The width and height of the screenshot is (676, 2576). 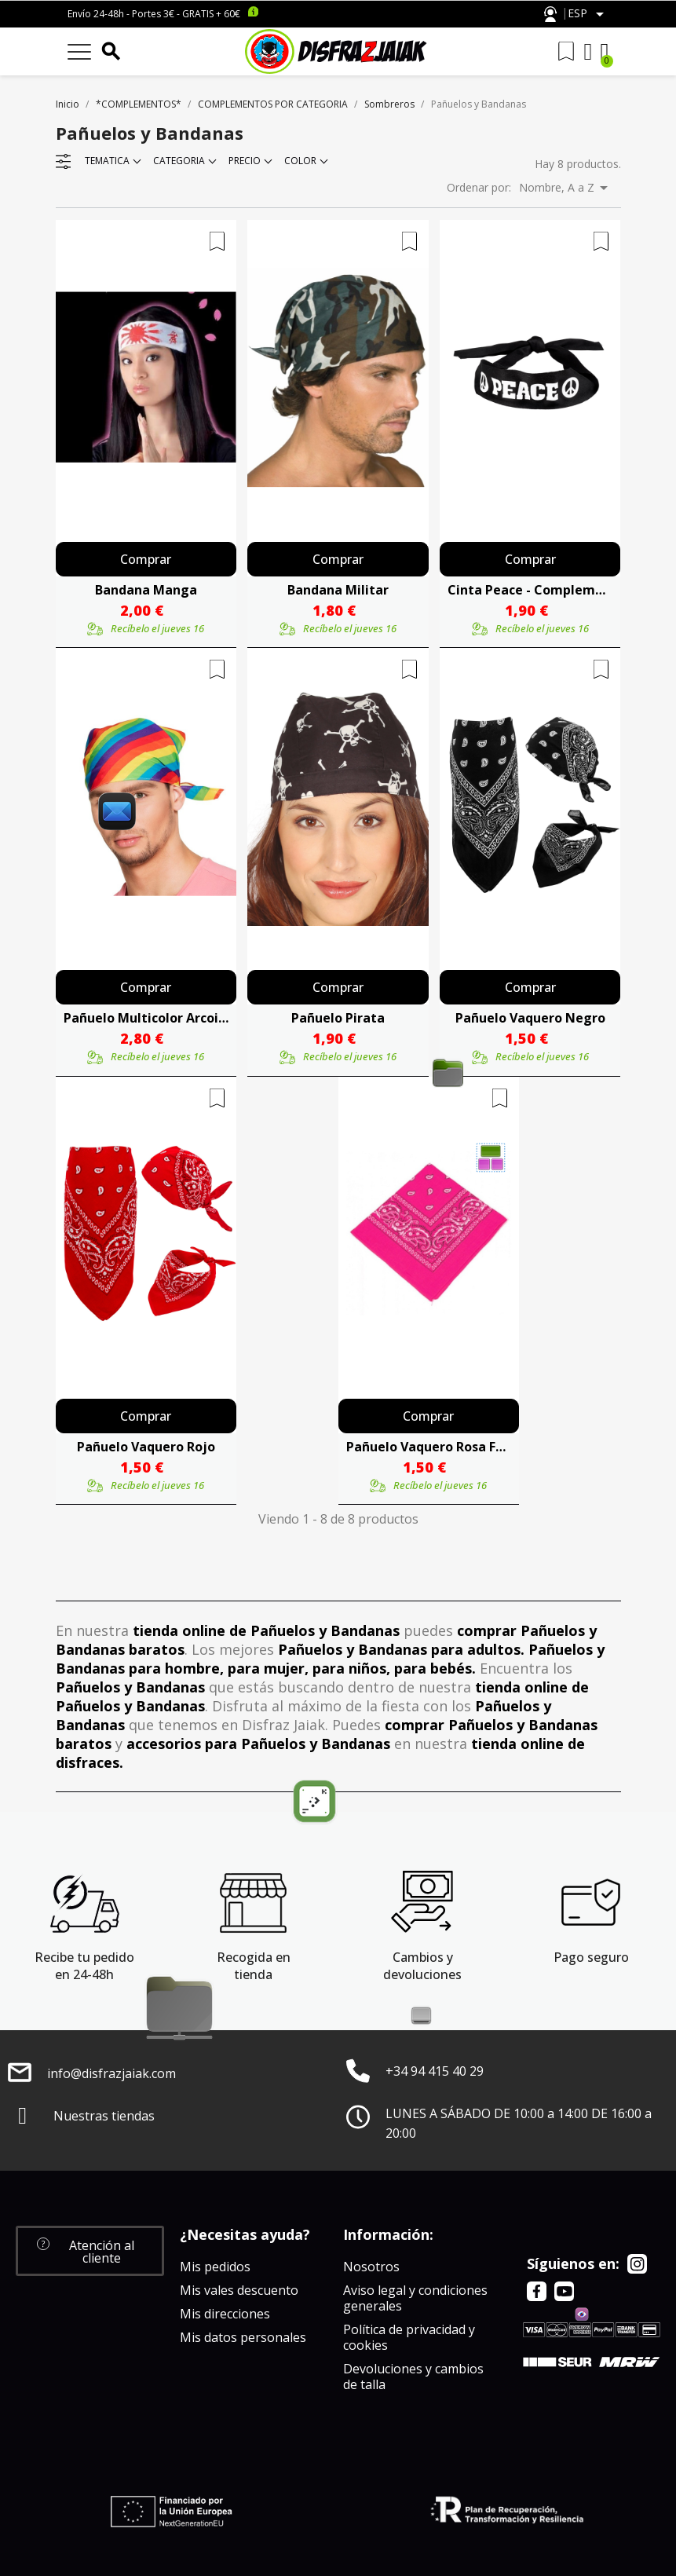 I want to click on access CPU and processor settings, so click(x=314, y=1802).